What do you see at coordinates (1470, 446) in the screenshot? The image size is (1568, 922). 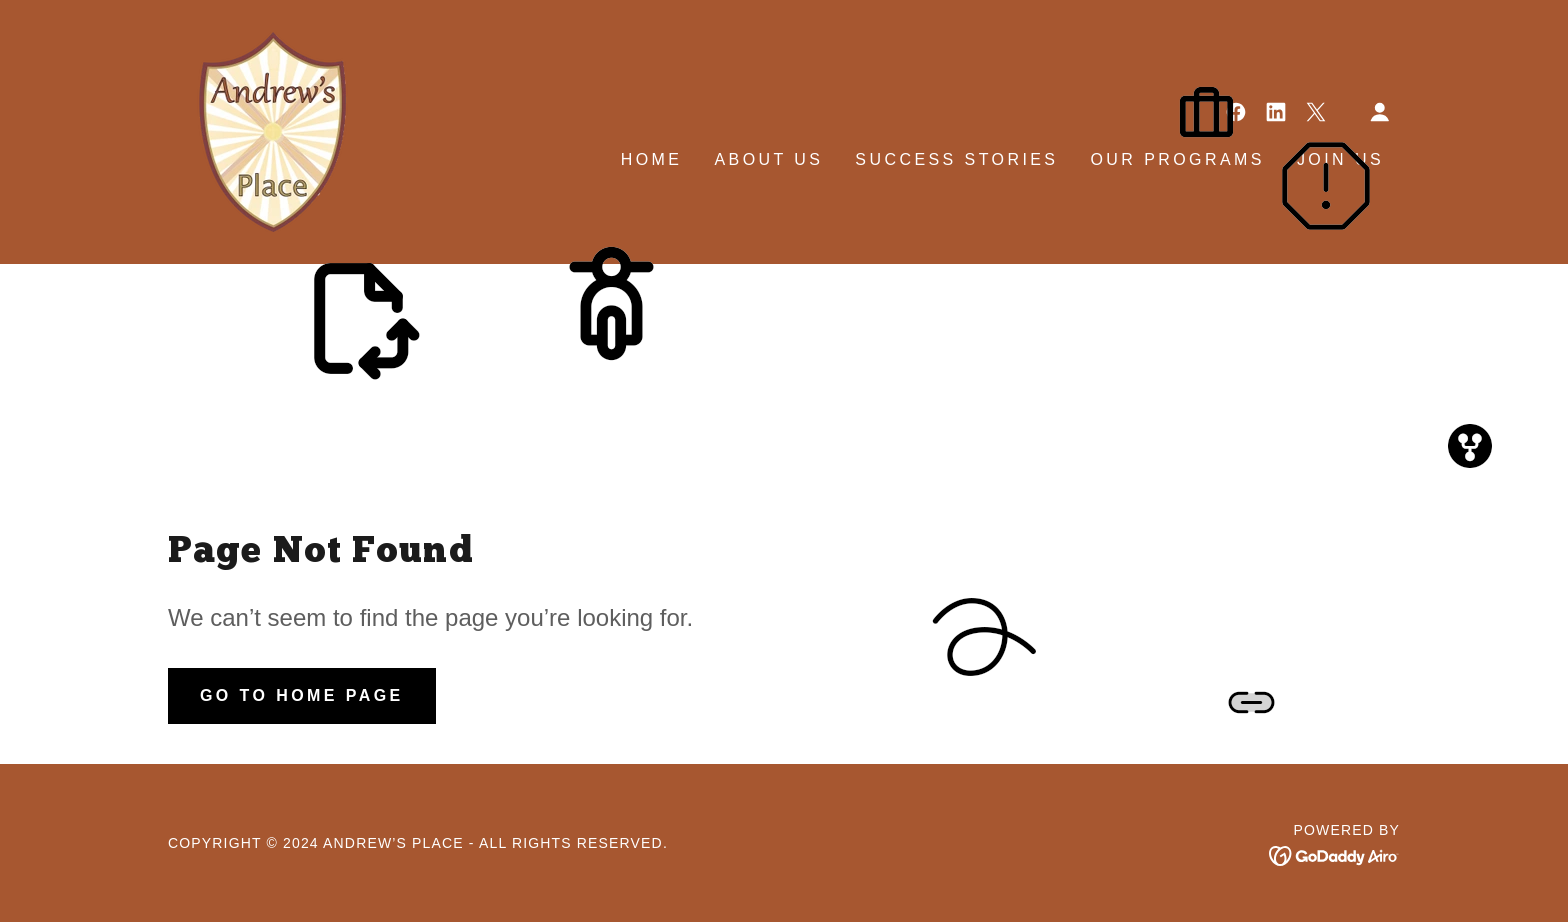 I see `indicates a forked repository in your activity feed` at bounding box center [1470, 446].